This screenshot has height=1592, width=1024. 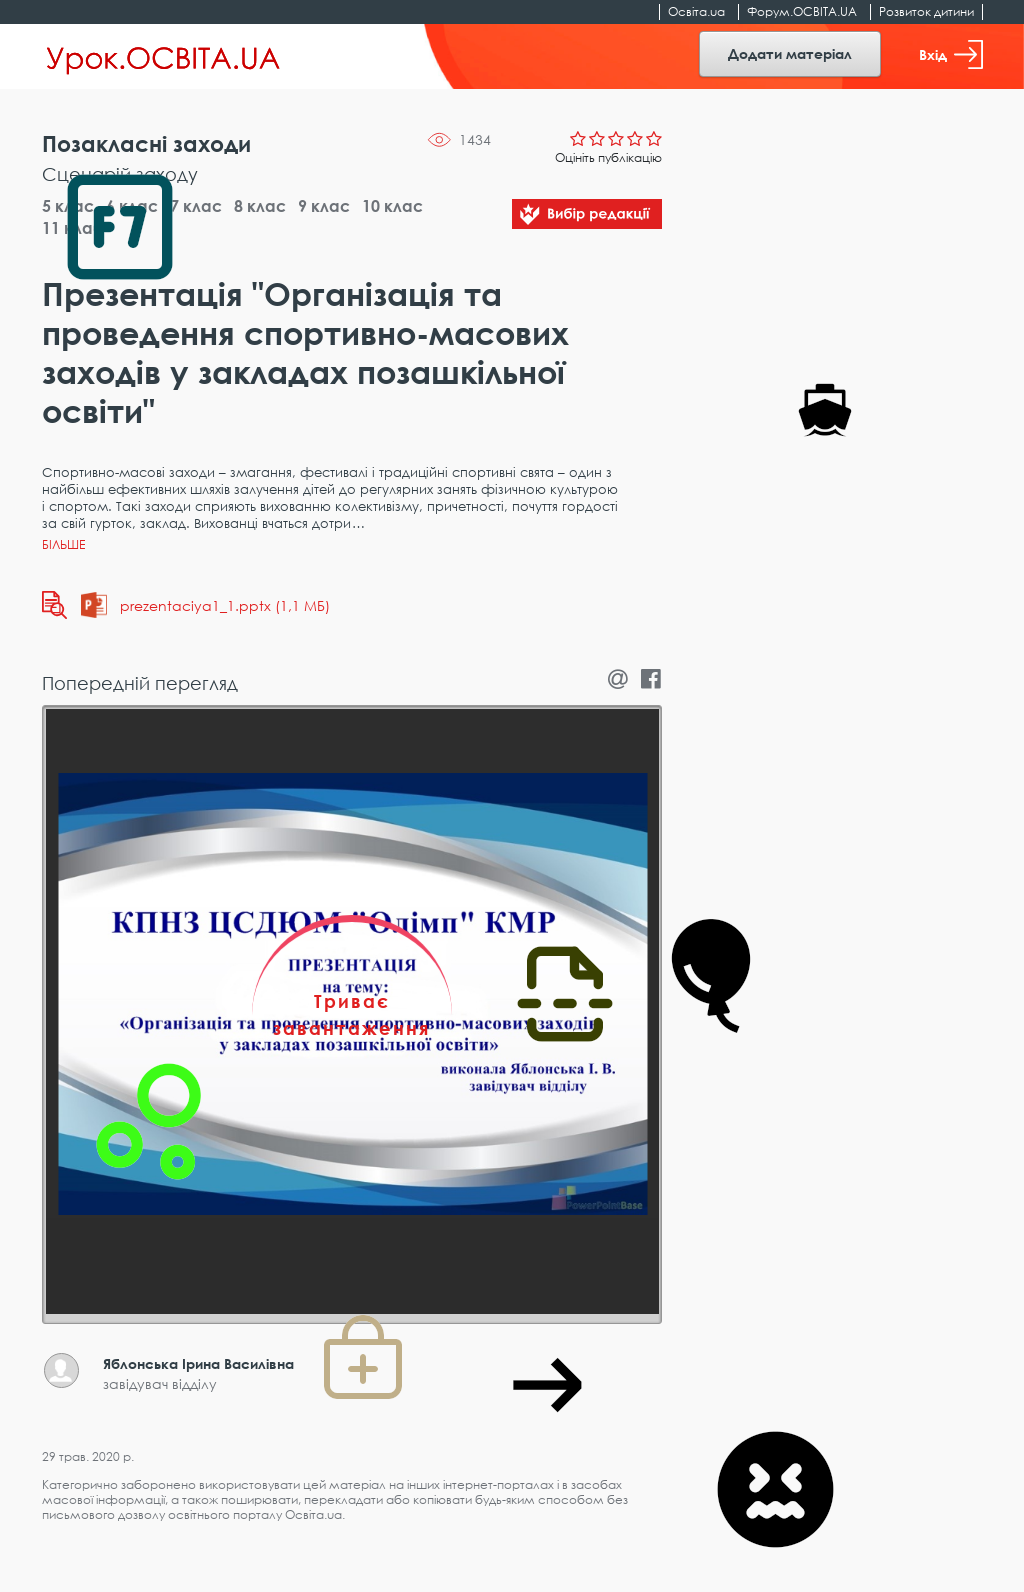 What do you see at coordinates (551, 1386) in the screenshot?
I see `navigate to the next item` at bounding box center [551, 1386].